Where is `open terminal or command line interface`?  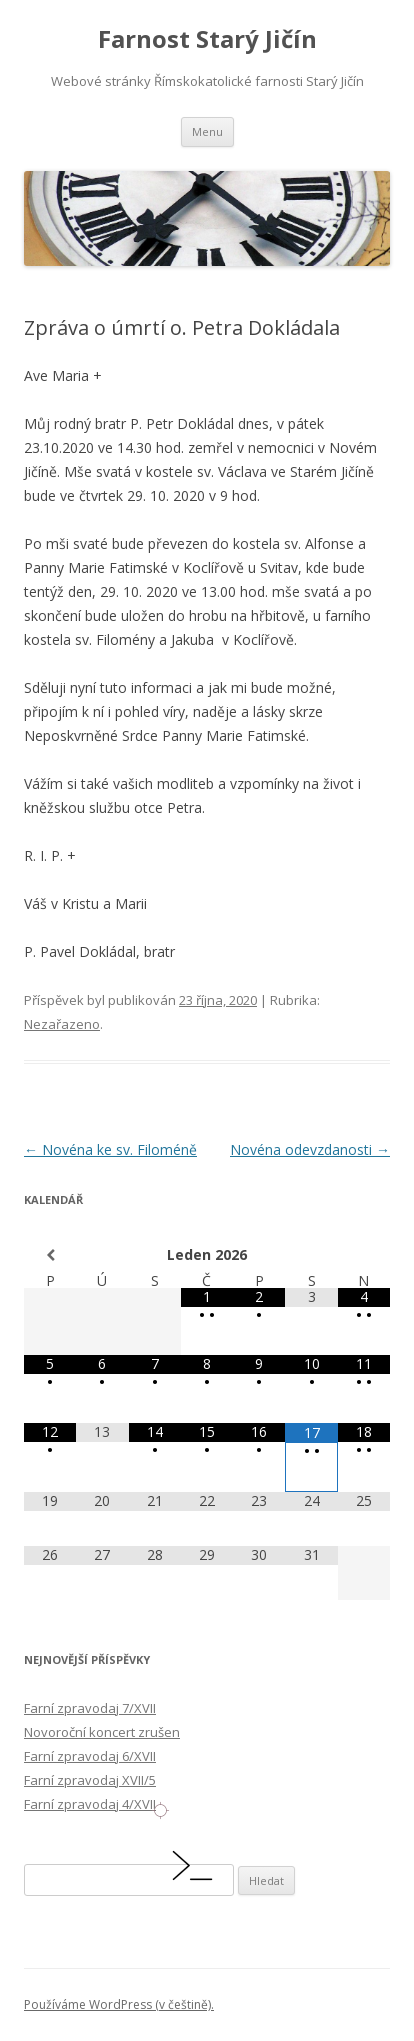 open terminal or command line interface is located at coordinates (192, 1865).